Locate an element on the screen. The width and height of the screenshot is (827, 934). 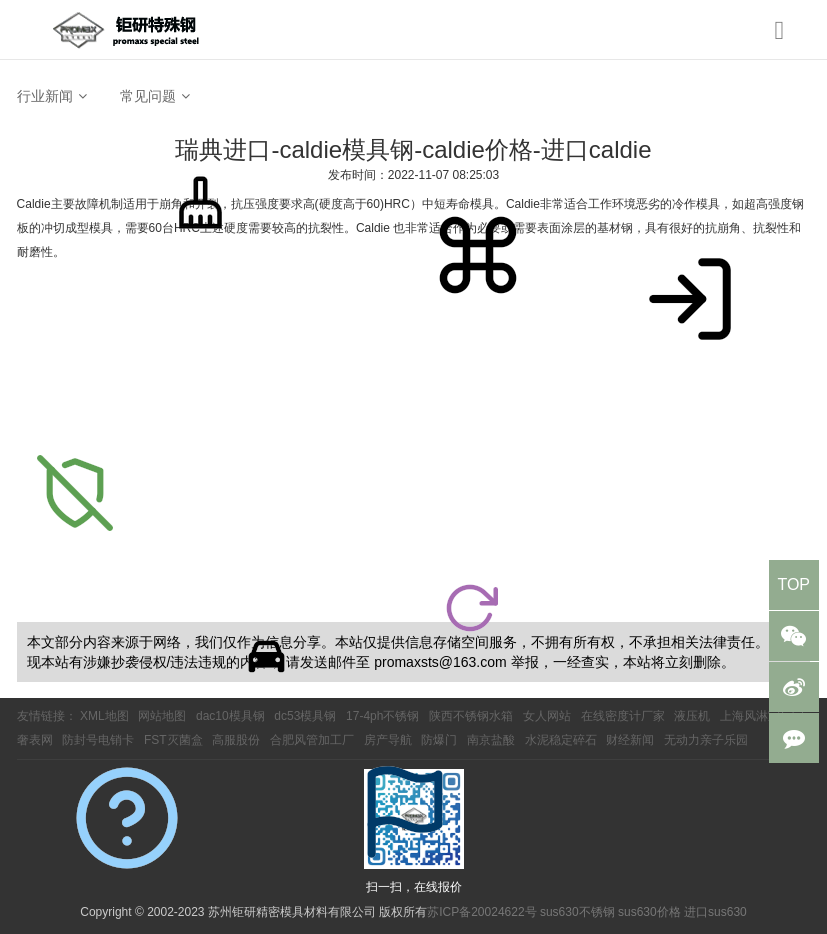
select car or automobile option is located at coordinates (266, 656).